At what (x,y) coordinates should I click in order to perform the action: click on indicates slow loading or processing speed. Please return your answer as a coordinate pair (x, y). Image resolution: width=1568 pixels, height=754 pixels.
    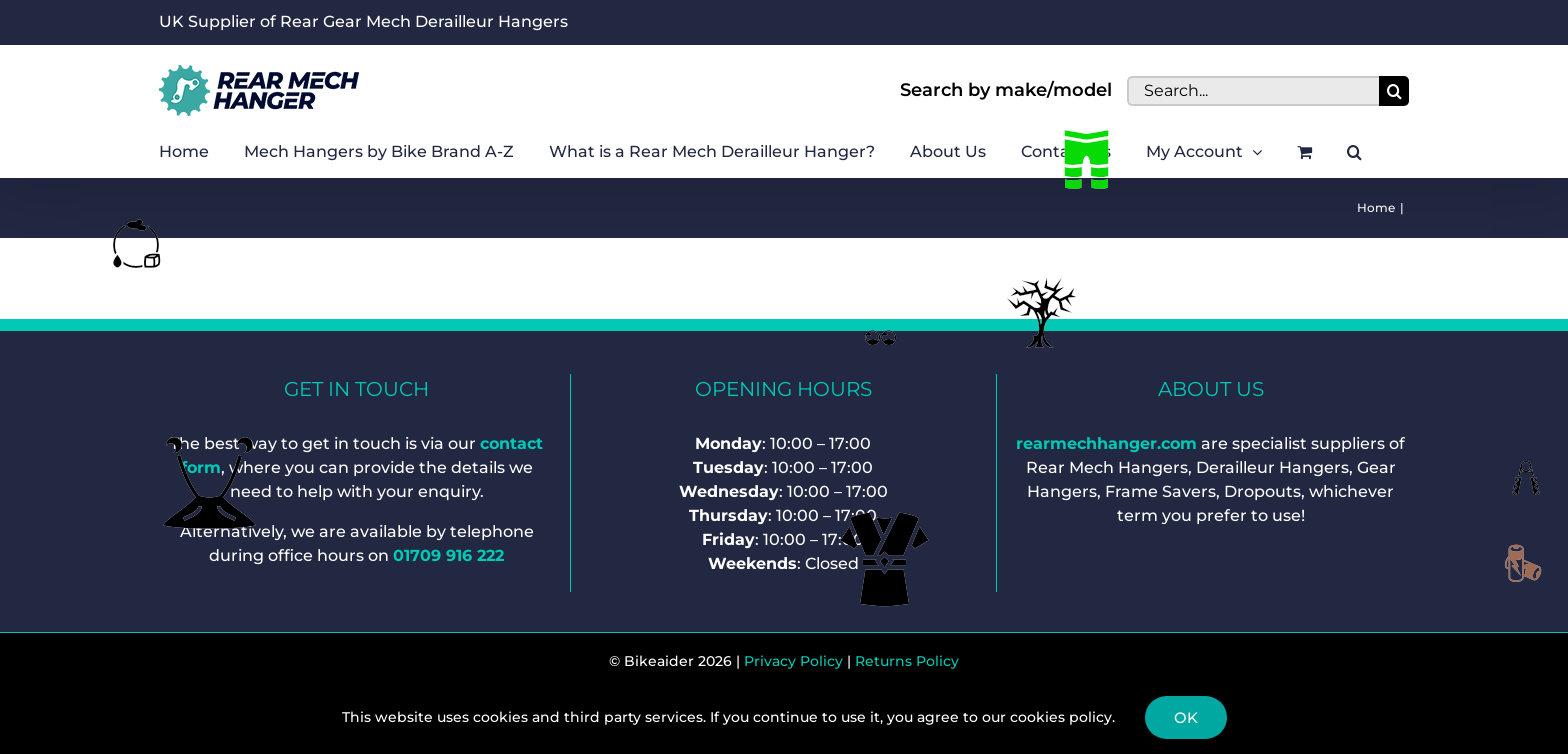
    Looking at the image, I should click on (209, 480).